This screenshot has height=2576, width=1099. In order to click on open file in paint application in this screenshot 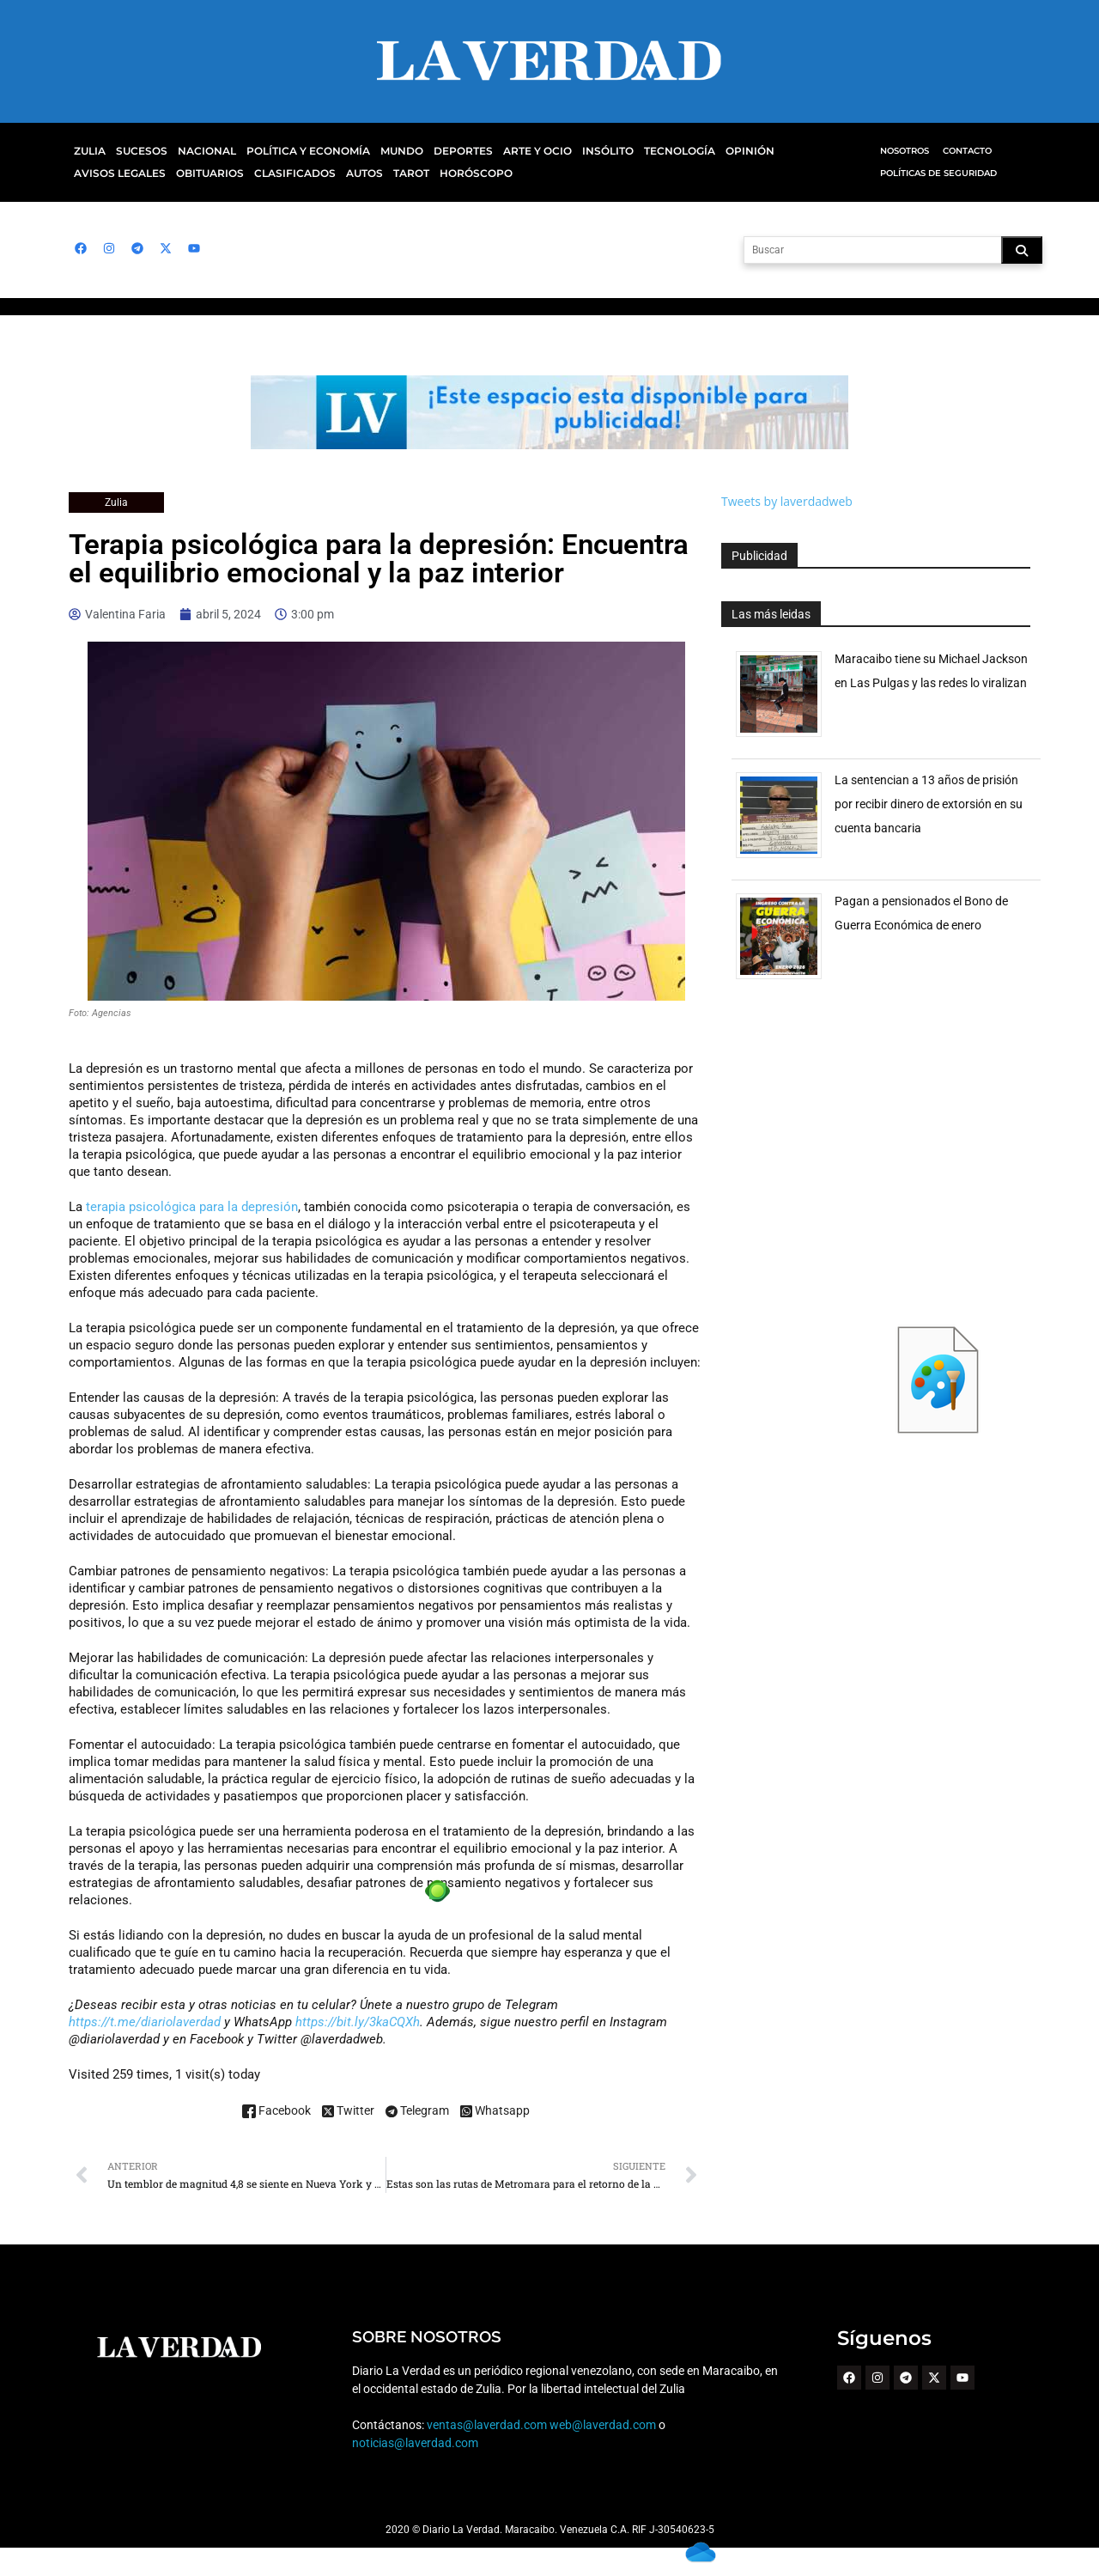, I will do `click(938, 1379)`.